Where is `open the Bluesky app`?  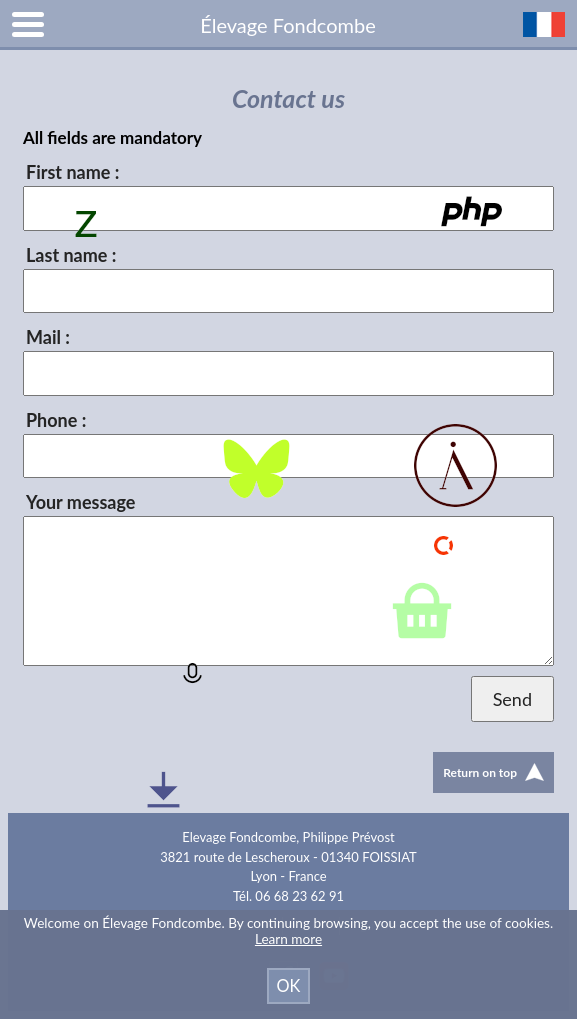 open the Bluesky app is located at coordinates (256, 467).